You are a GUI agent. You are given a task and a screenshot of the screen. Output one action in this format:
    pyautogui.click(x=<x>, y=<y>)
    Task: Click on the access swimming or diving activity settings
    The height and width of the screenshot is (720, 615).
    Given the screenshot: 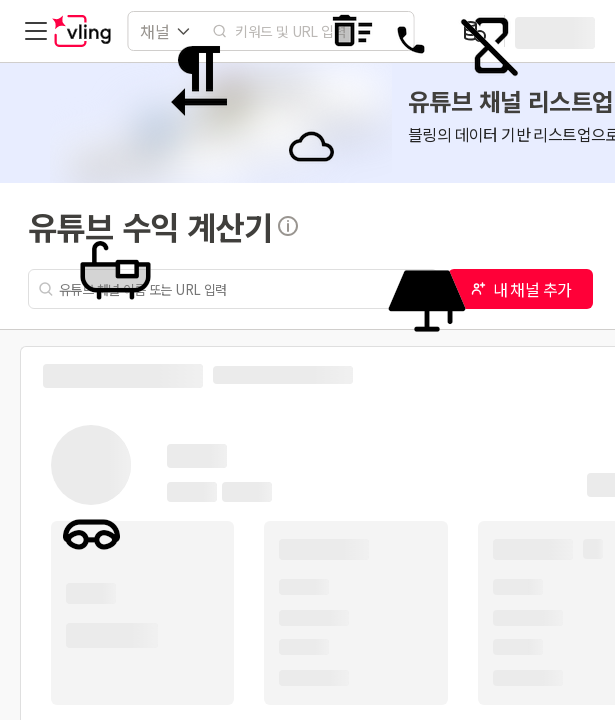 What is the action you would take?
    pyautogui.click(x=91, y=534)
    